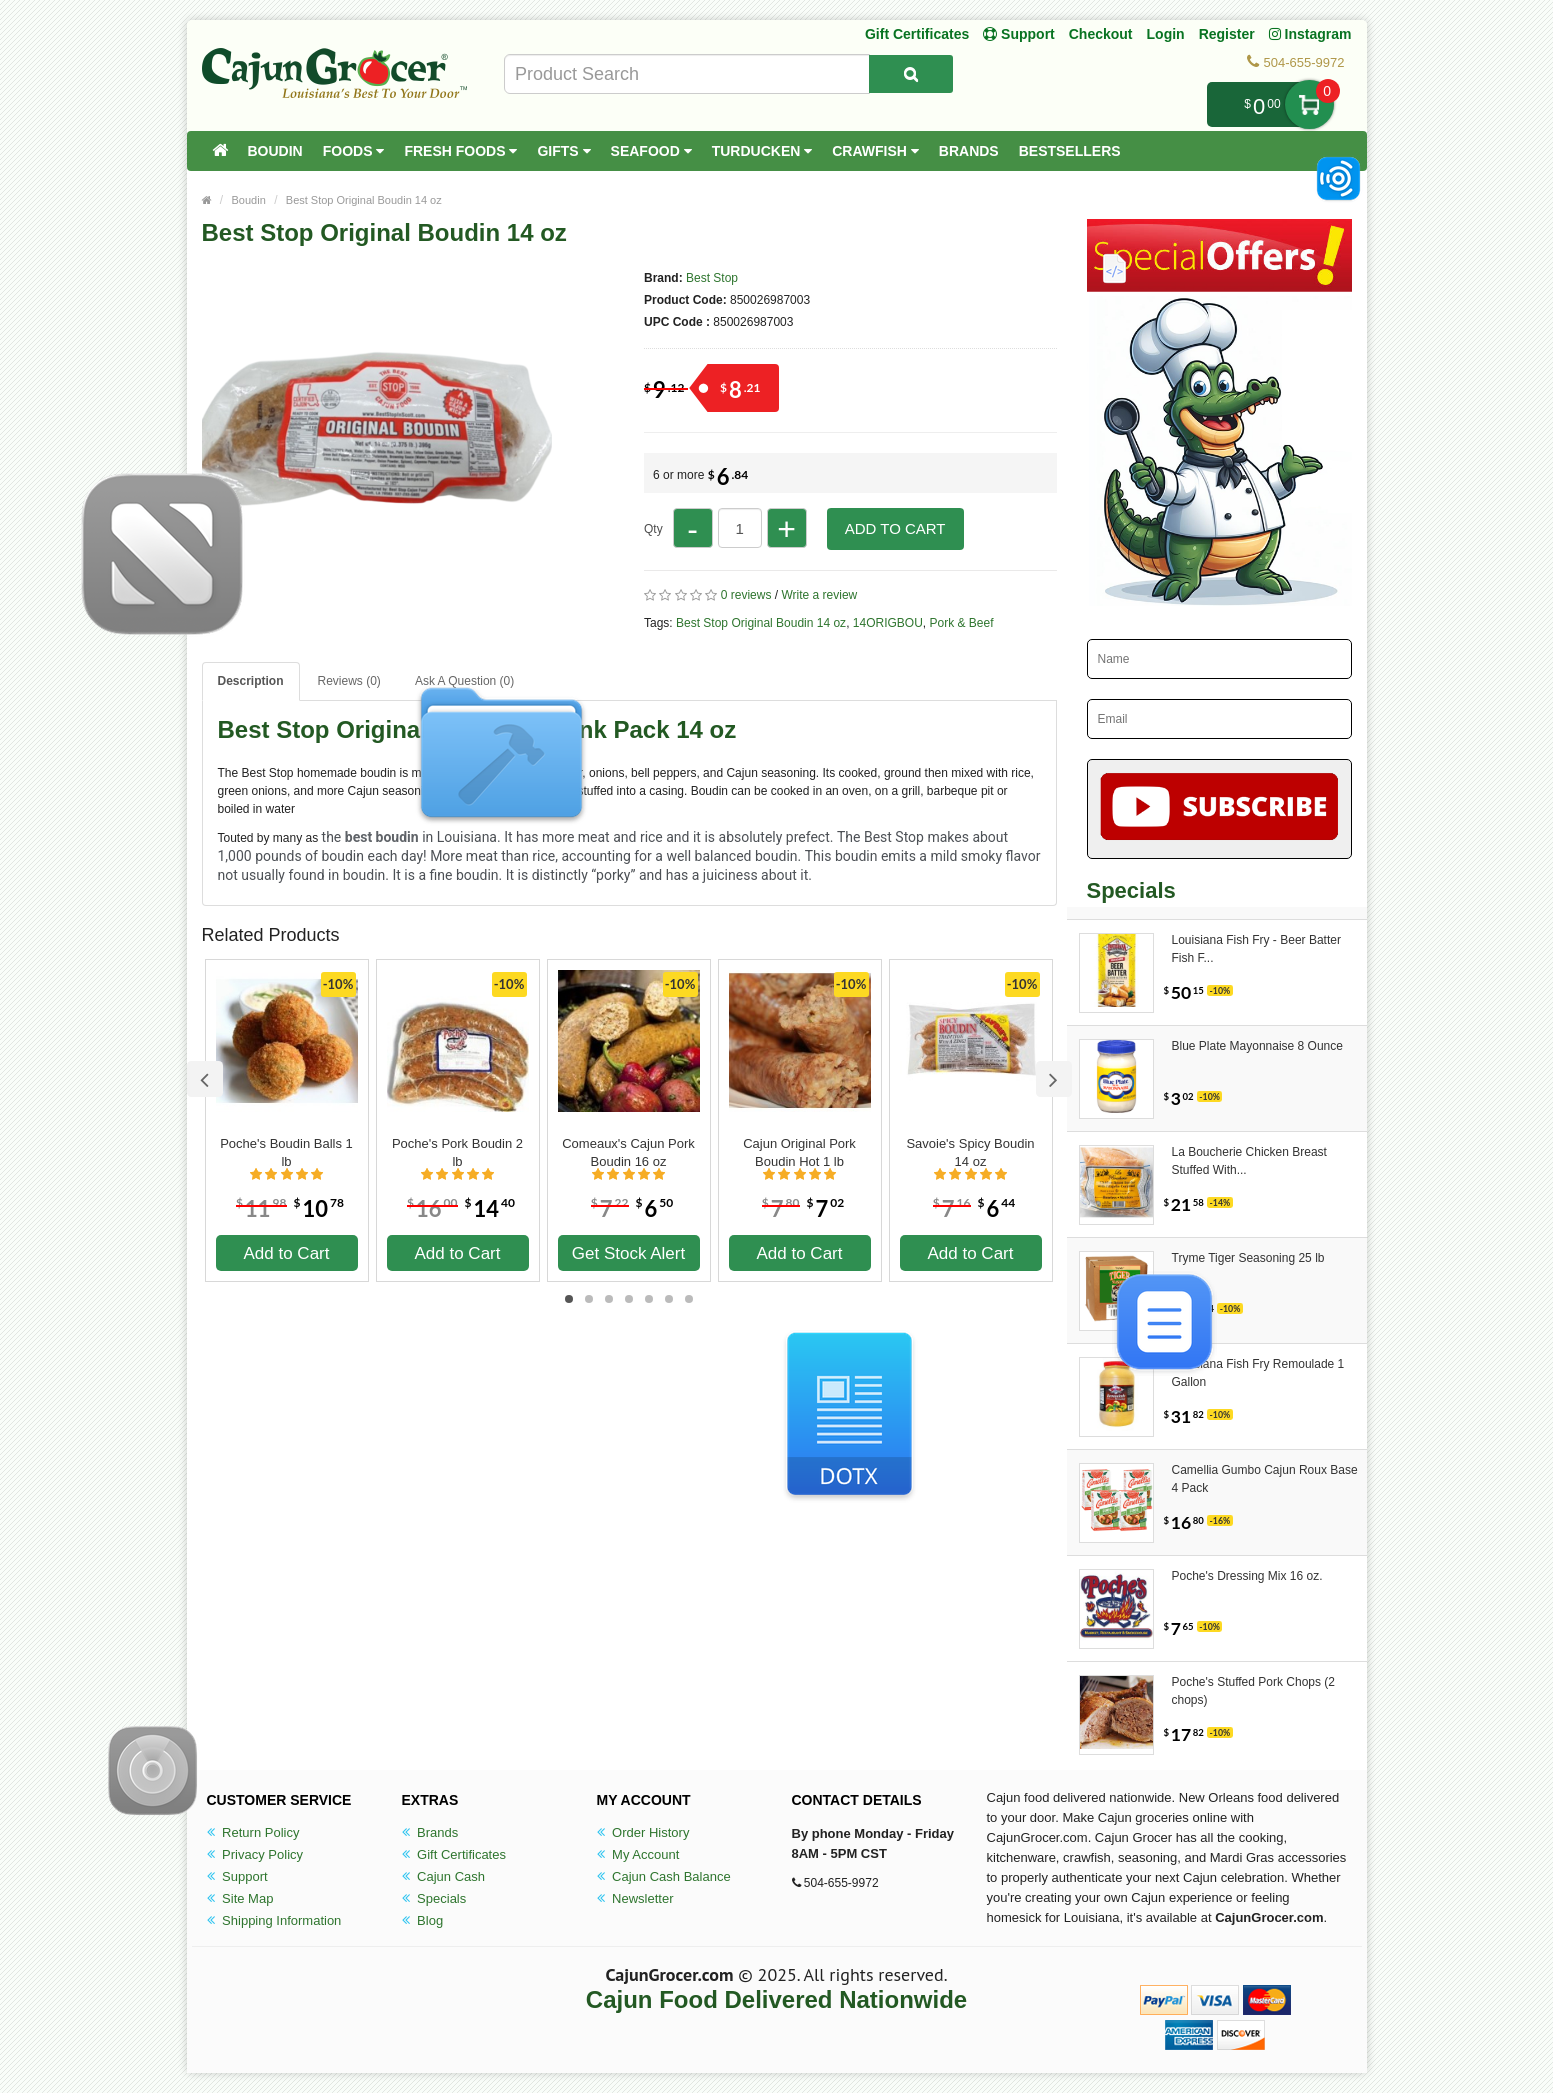 This screenshot has width=1553, height=2093. What do you see at coordinates (152, 1770) in the screenshot?
I see `open Find My app to locate devices or people` at bounding box center [152, 1770].